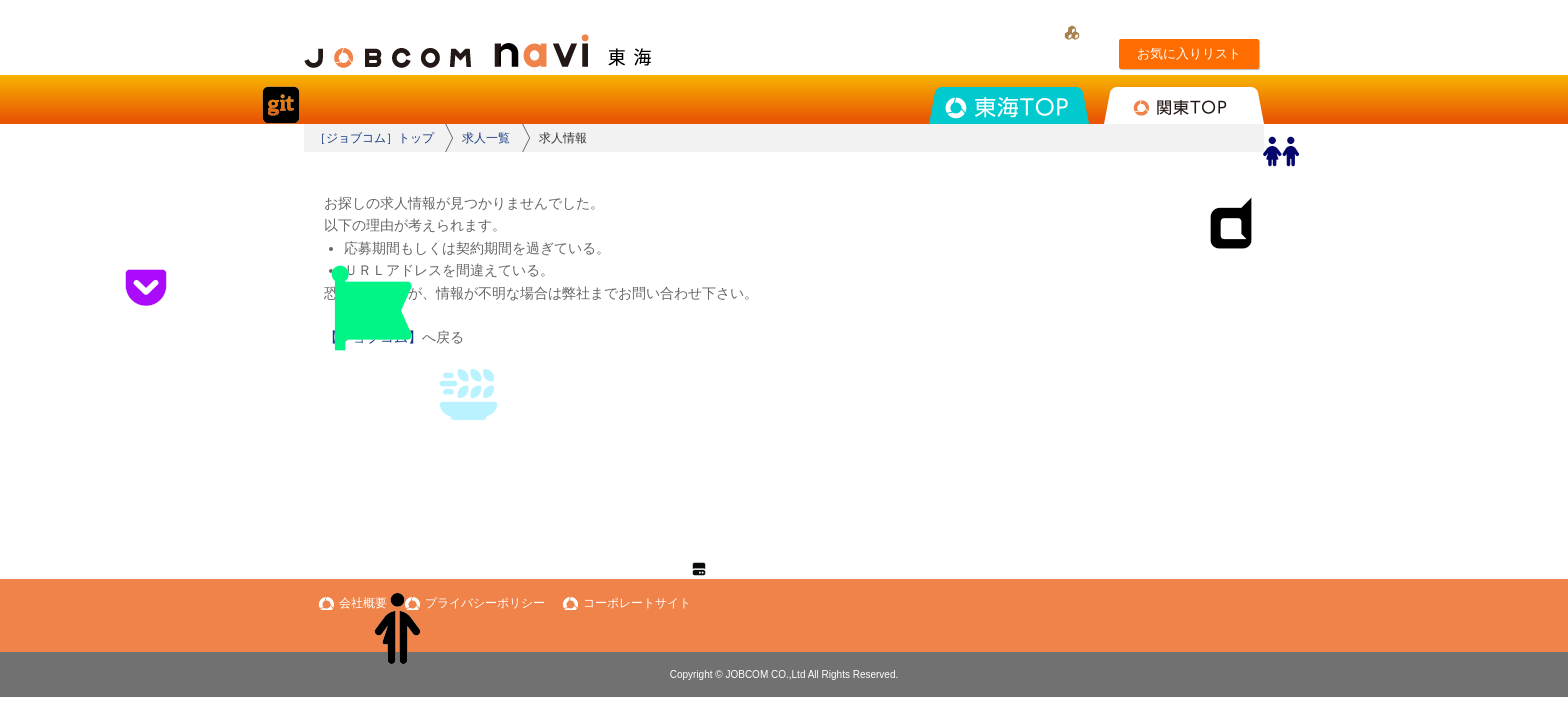 The width and height of the screenshot is (1568, 720). I want to click on view 3D objects or models, so click(1072, 33).